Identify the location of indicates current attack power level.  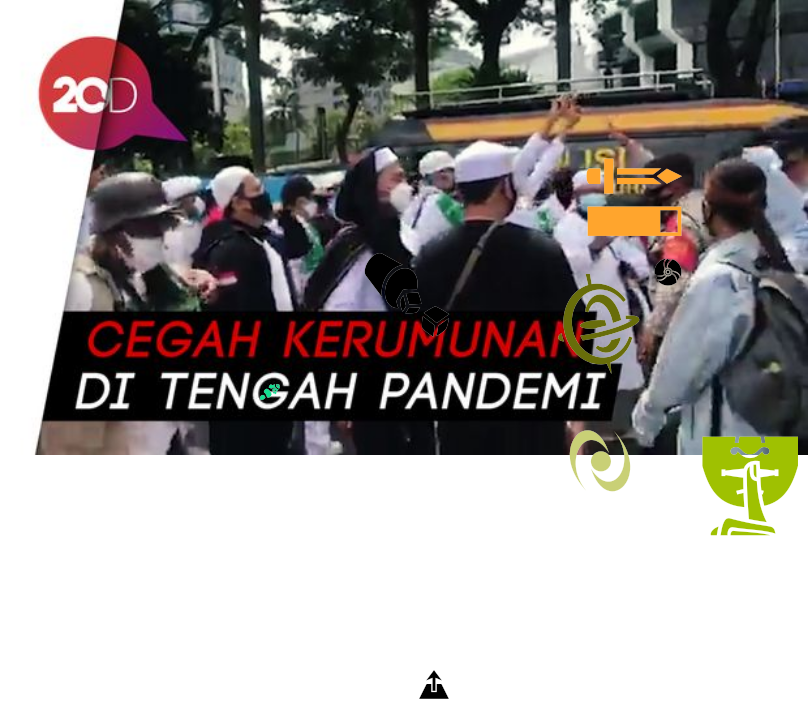
(634, 195).